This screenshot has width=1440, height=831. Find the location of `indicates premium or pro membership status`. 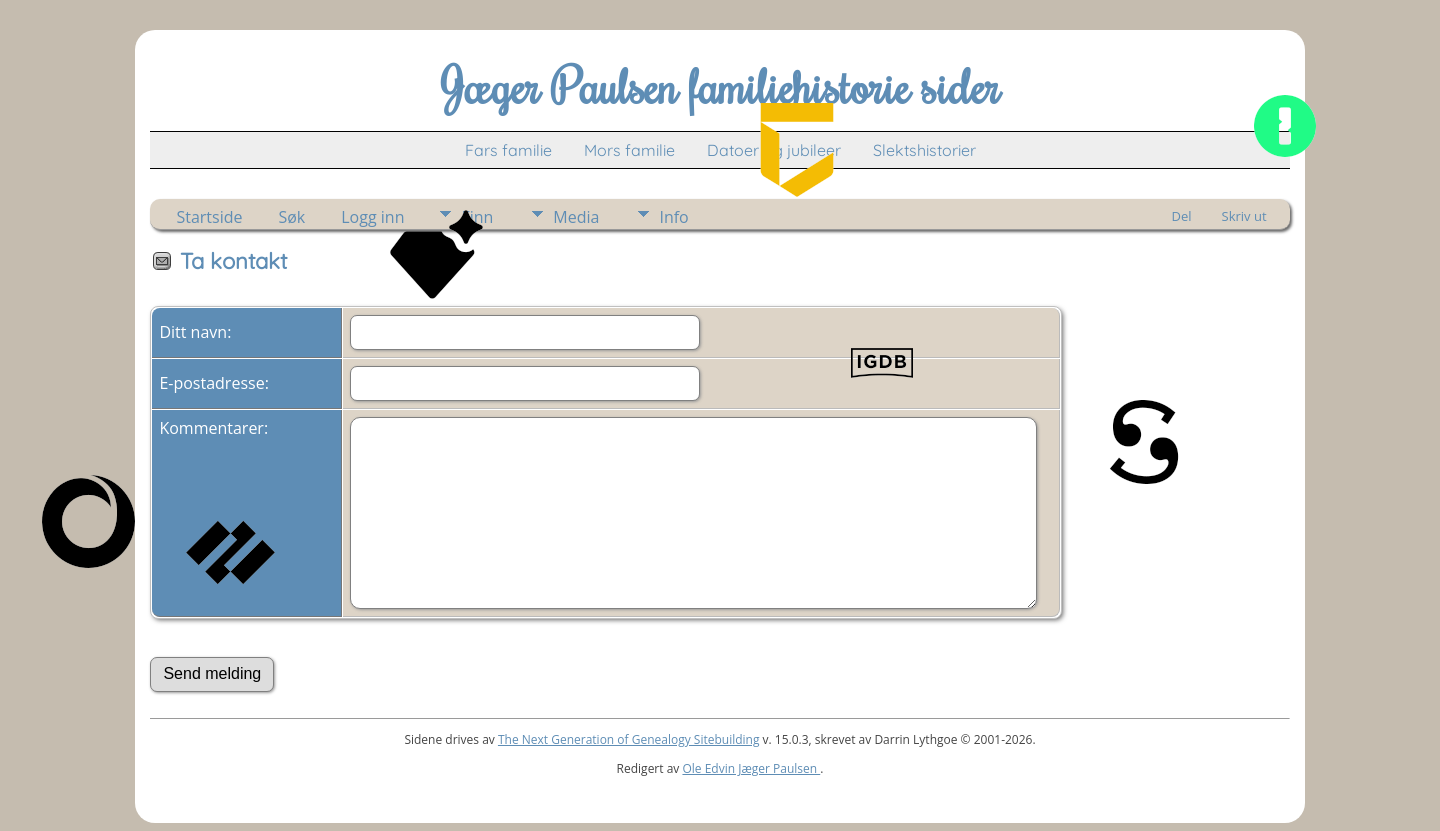

indicates premium or pro membership status is located at coordinates (436, 256).